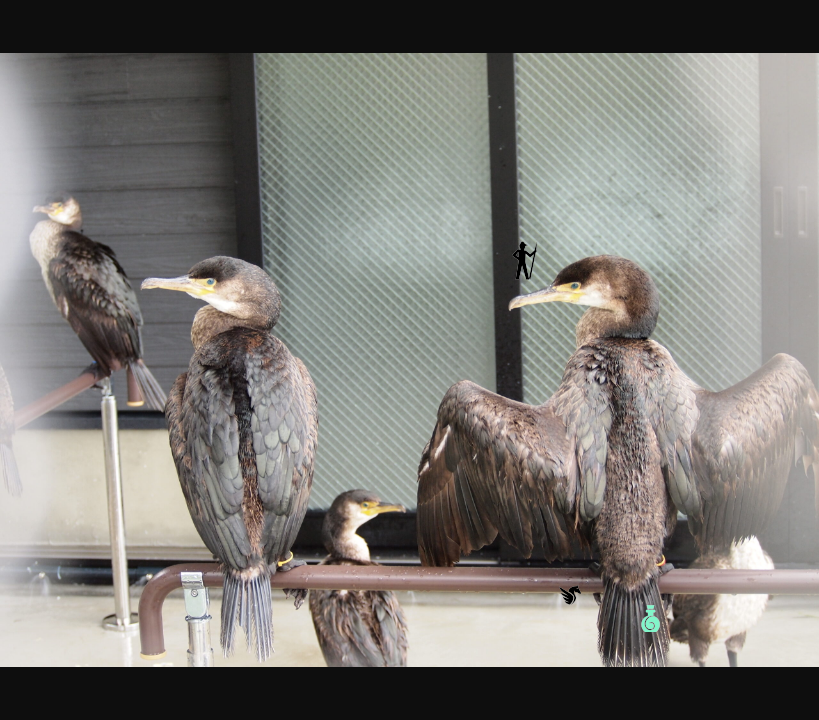  What do you see at coordinates (524, 260) in the screenshot?
I see `select pikeman unit in strategy game` at bounding box center [524, 260].